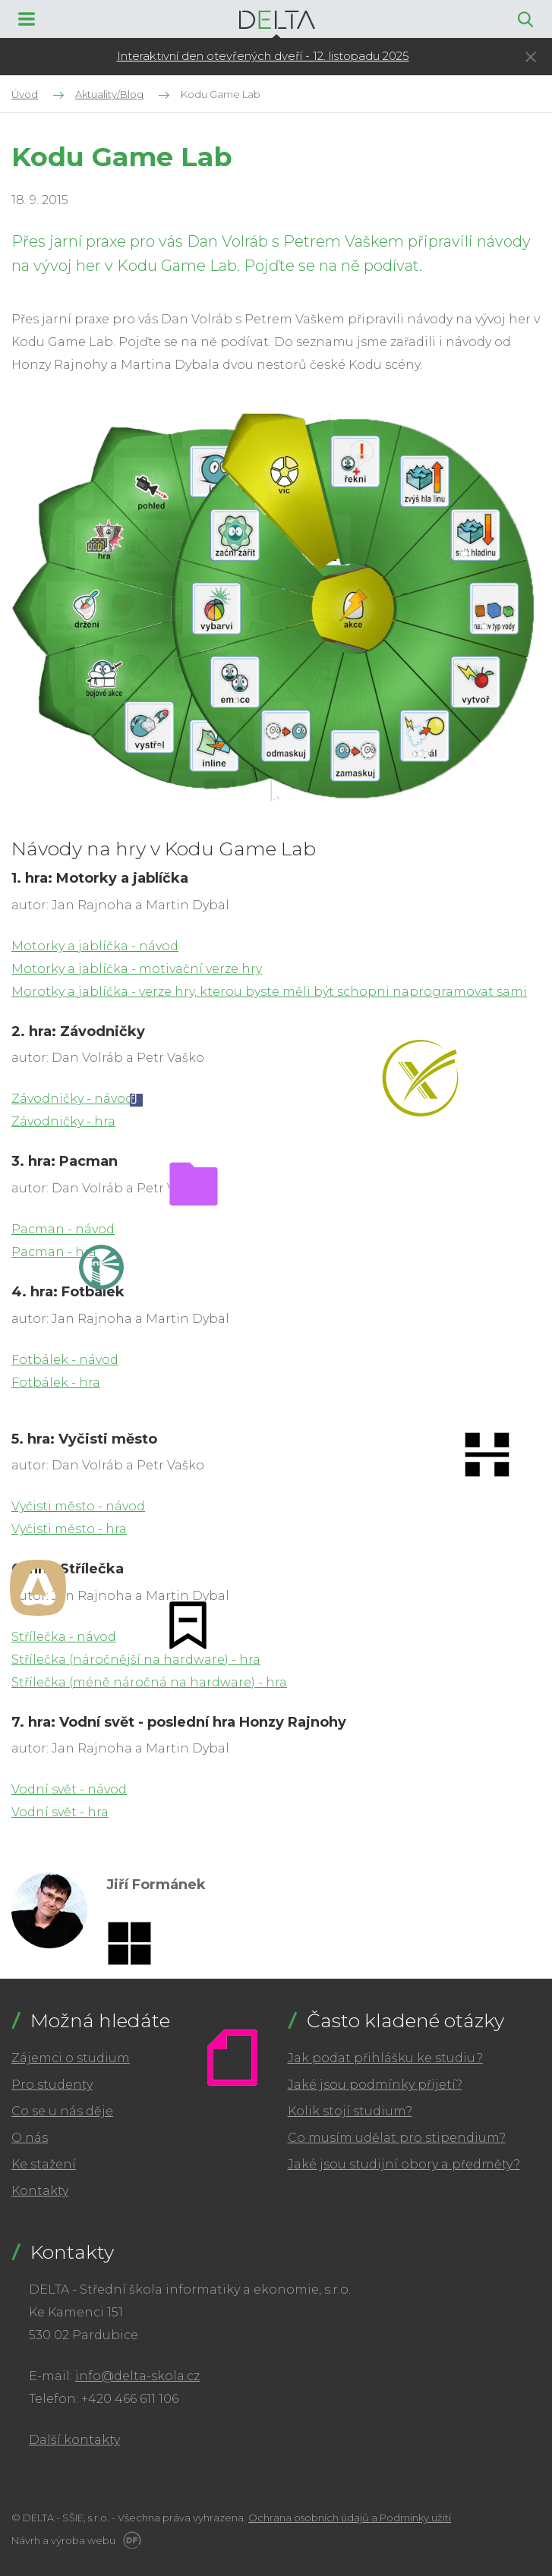  I want to click on scan a QR code, so click(487, 1454).